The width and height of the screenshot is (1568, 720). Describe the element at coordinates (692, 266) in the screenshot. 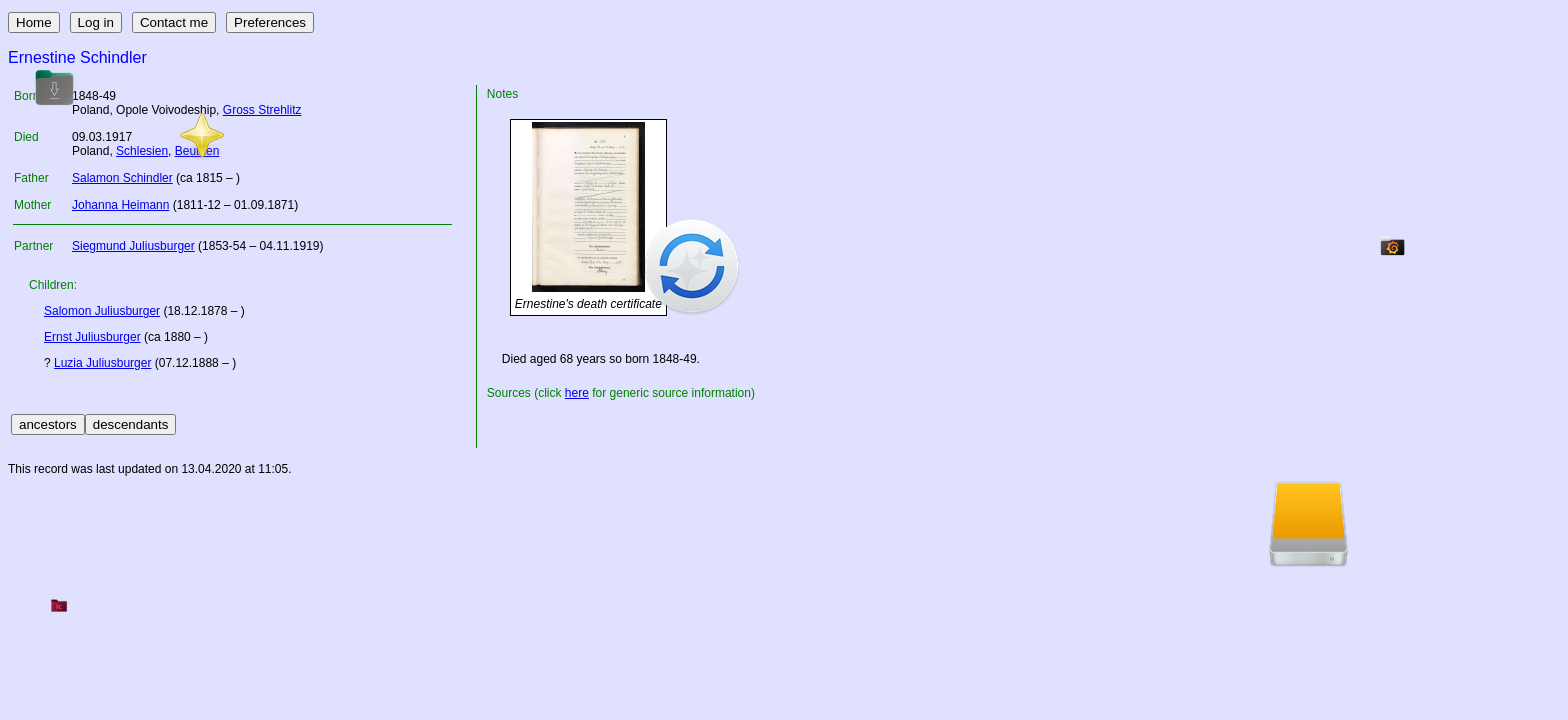

I see `check for application updates` at that location.